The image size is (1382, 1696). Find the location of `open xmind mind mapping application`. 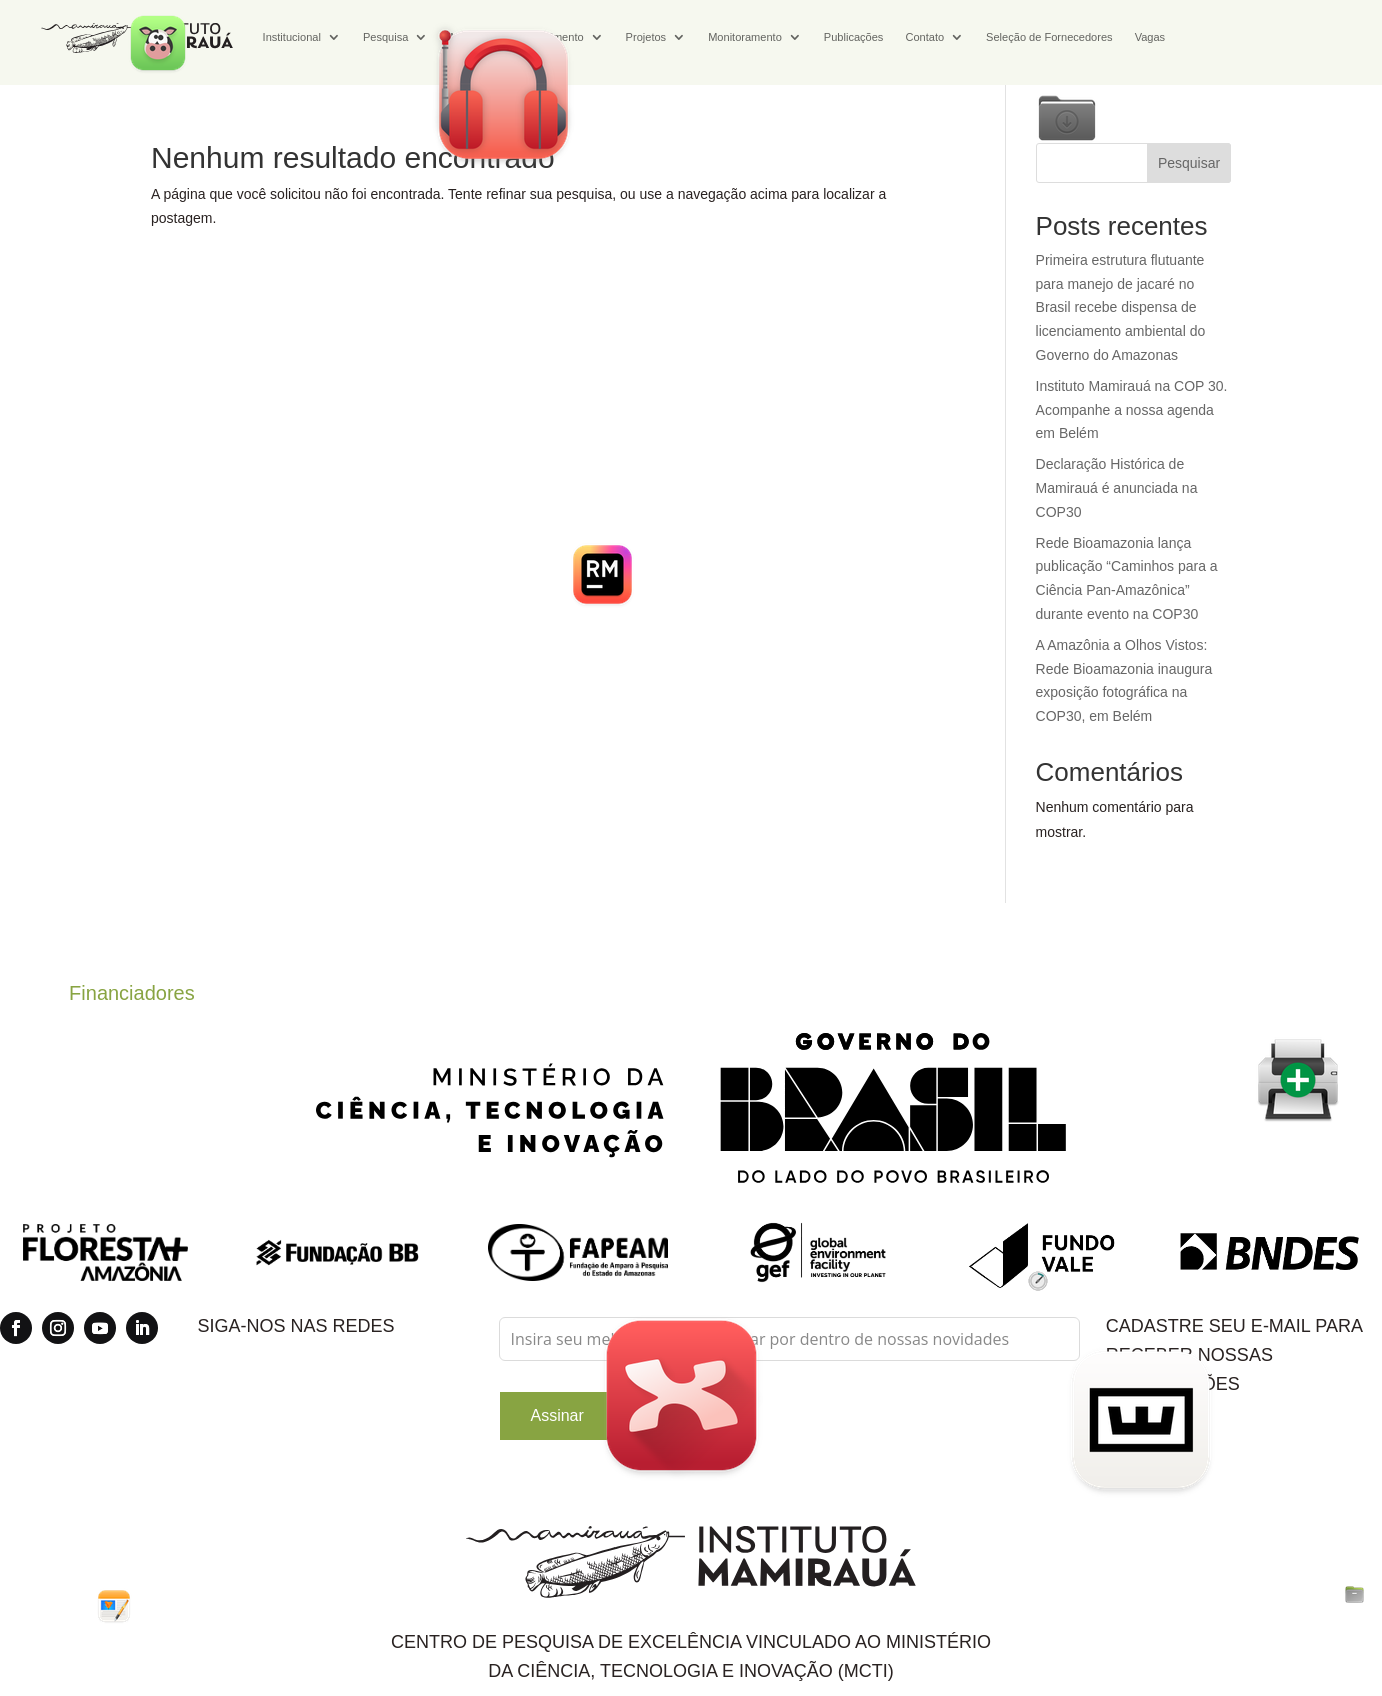

open xmind mind mapping application is located at coordinates (681, 1395).